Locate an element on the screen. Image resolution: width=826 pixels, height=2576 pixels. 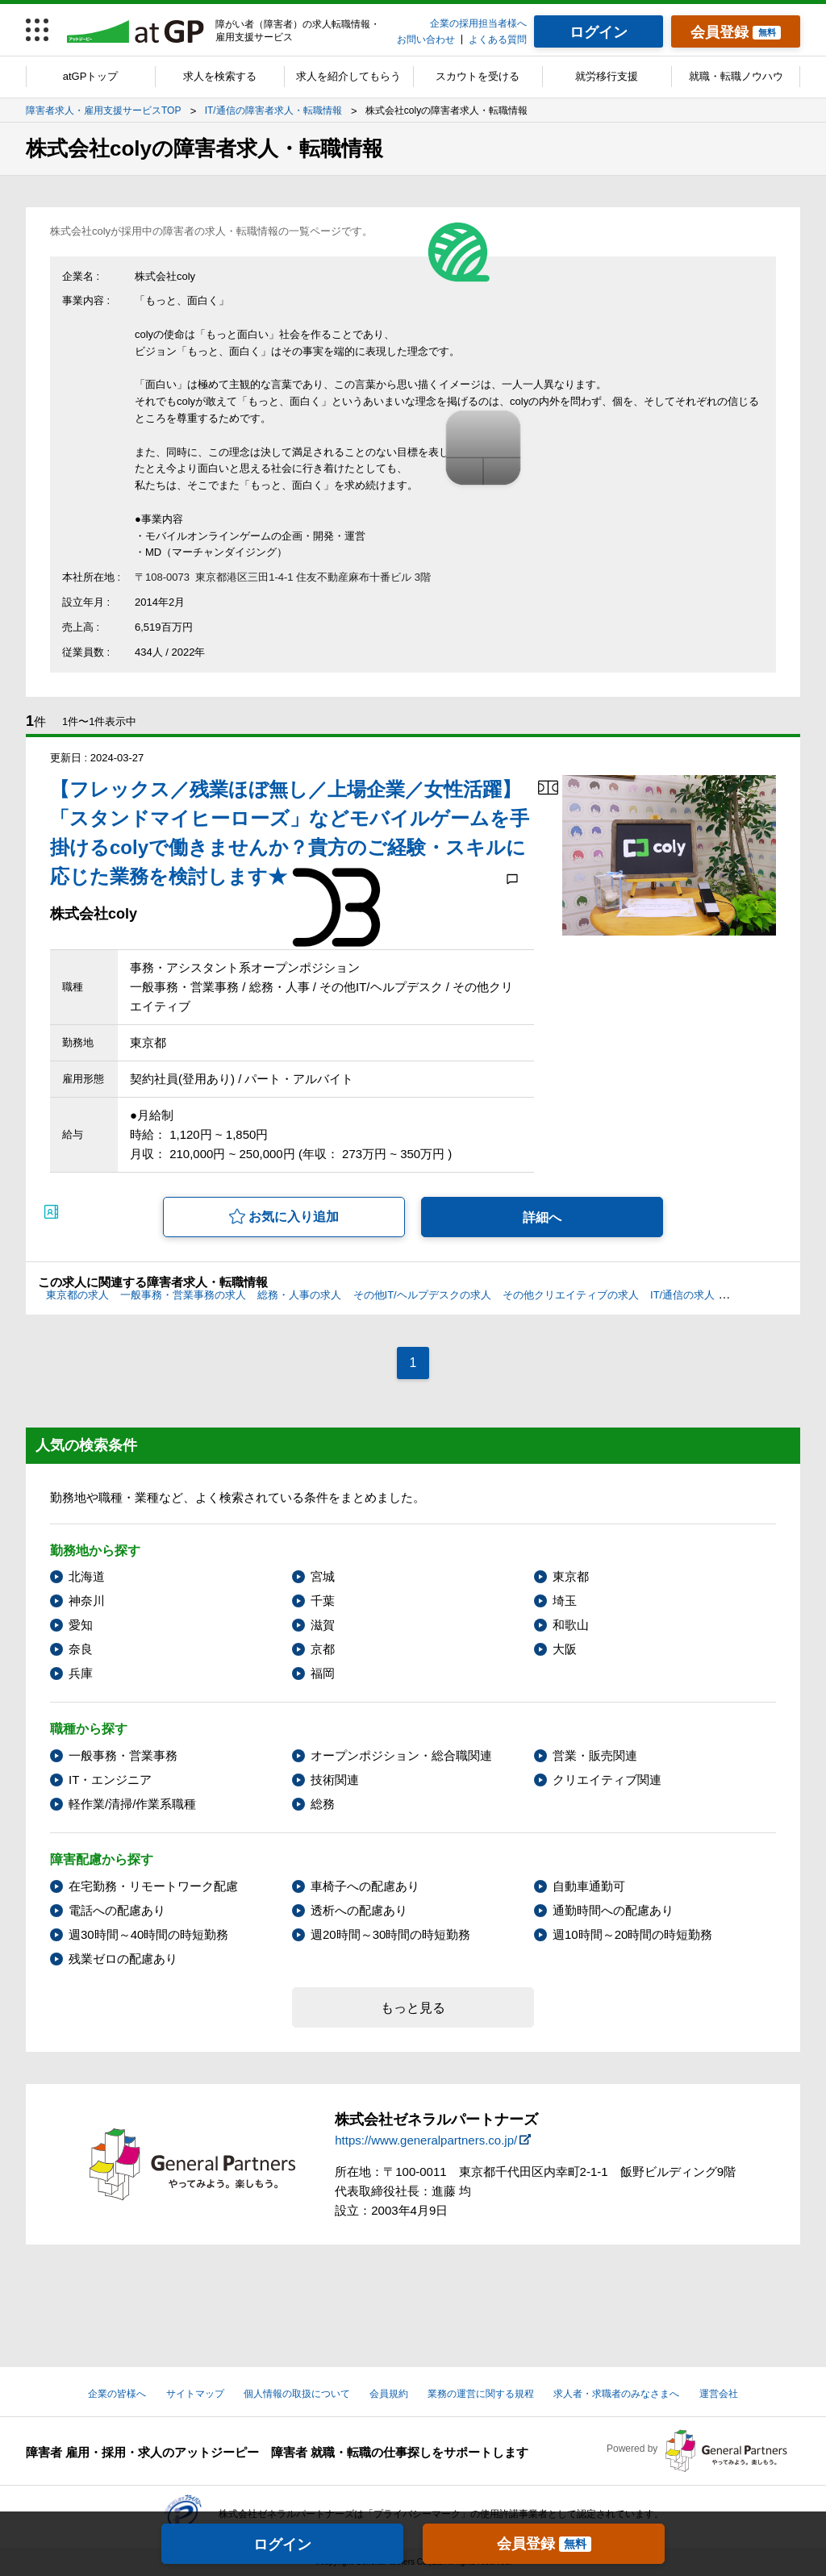
open contacts or address book is located at coordinates (51, 1211).